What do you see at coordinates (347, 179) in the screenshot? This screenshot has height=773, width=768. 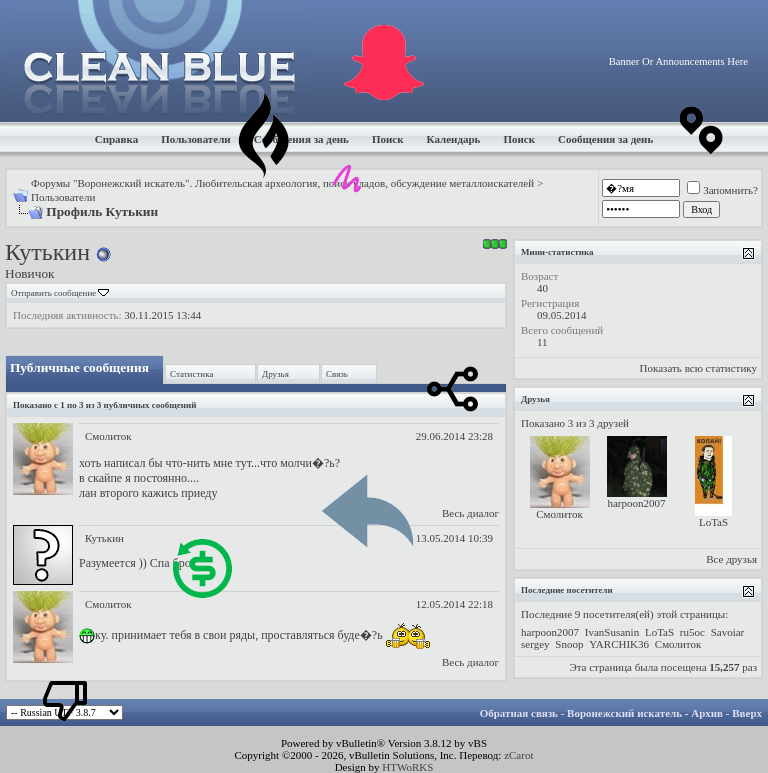 I see `open sketching or drawing tool` at bounding box center [347, 179].